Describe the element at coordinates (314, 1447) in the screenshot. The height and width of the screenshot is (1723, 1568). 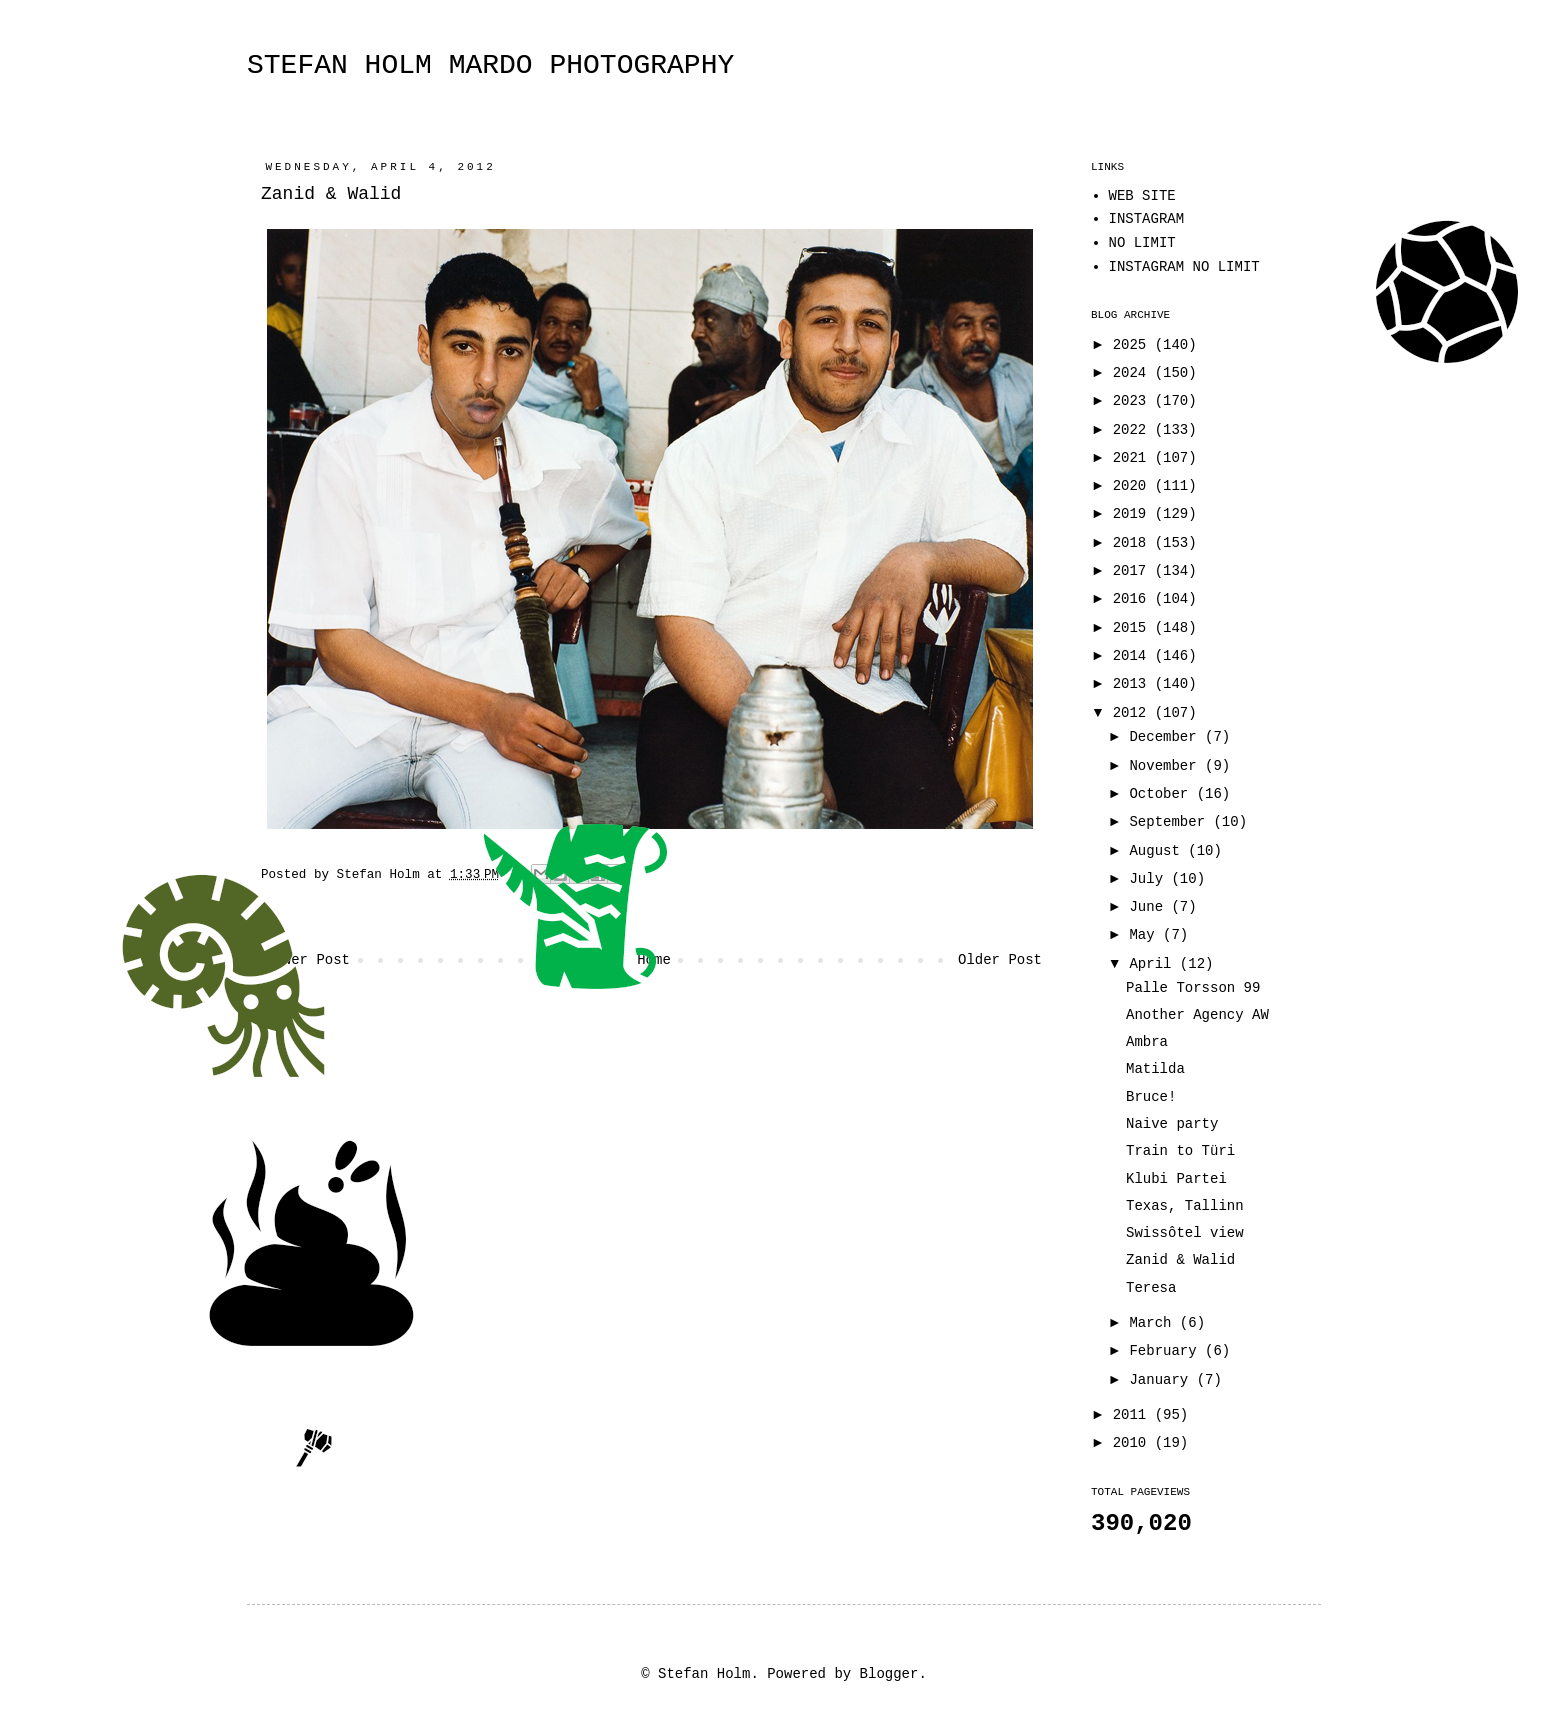
I see `stone age or primitive tool category in a crafting game` at that location.